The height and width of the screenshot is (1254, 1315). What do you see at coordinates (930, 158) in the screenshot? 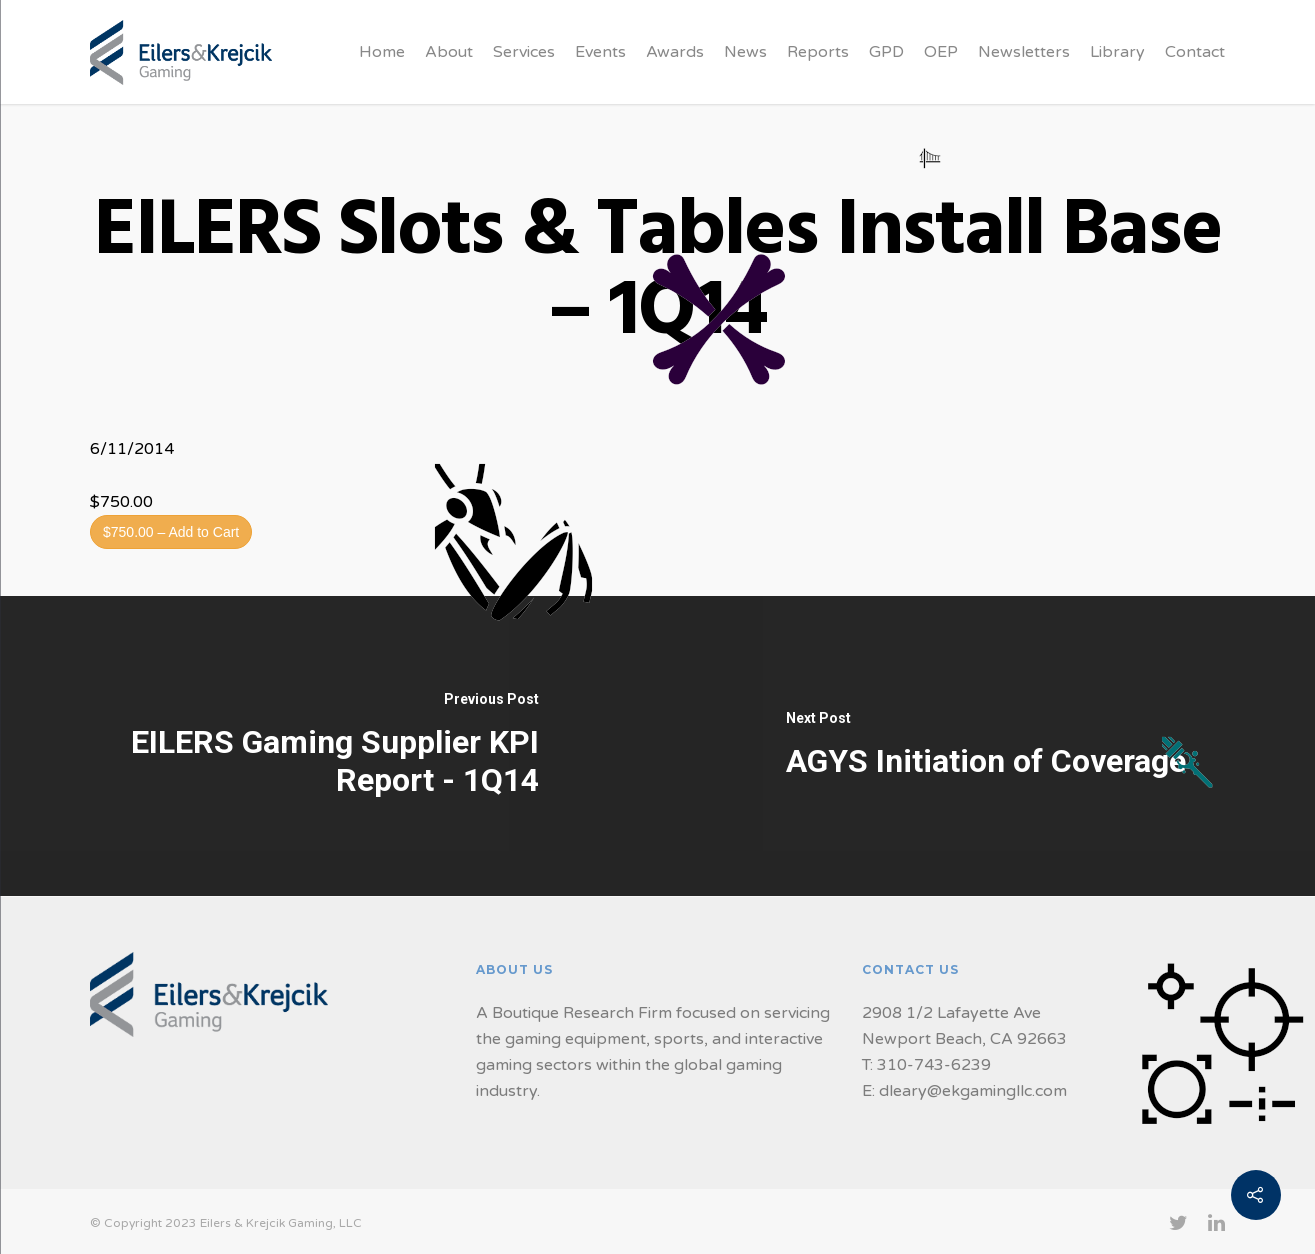
I see `view bridge or infrastructure locations` at bounding box center [930, 158].